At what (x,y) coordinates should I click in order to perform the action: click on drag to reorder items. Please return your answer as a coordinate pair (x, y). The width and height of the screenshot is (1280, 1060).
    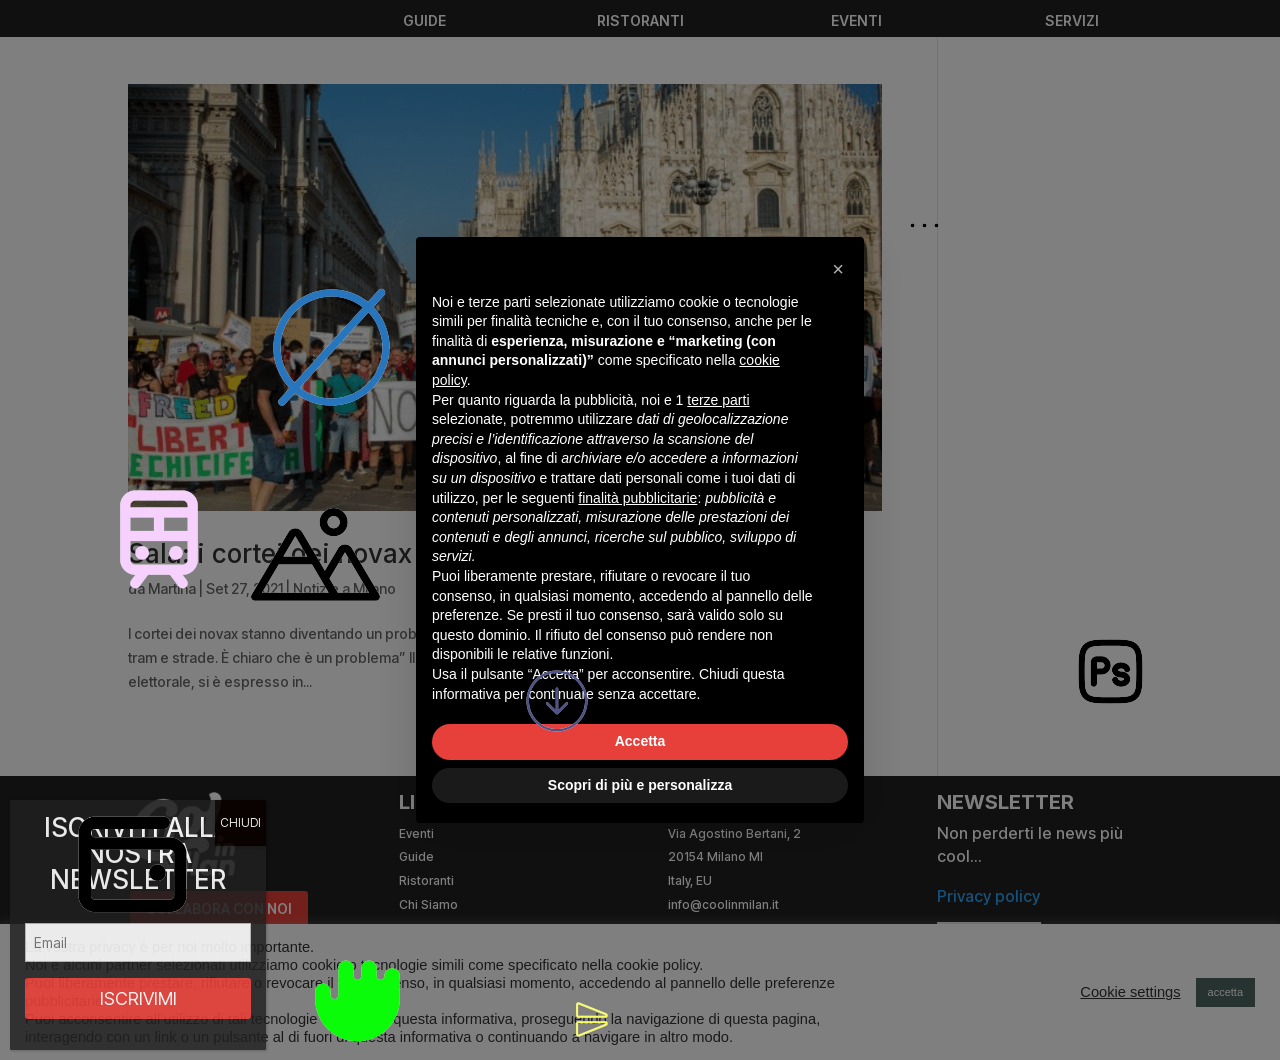
    Looking at the image, I should click on (357, 987).